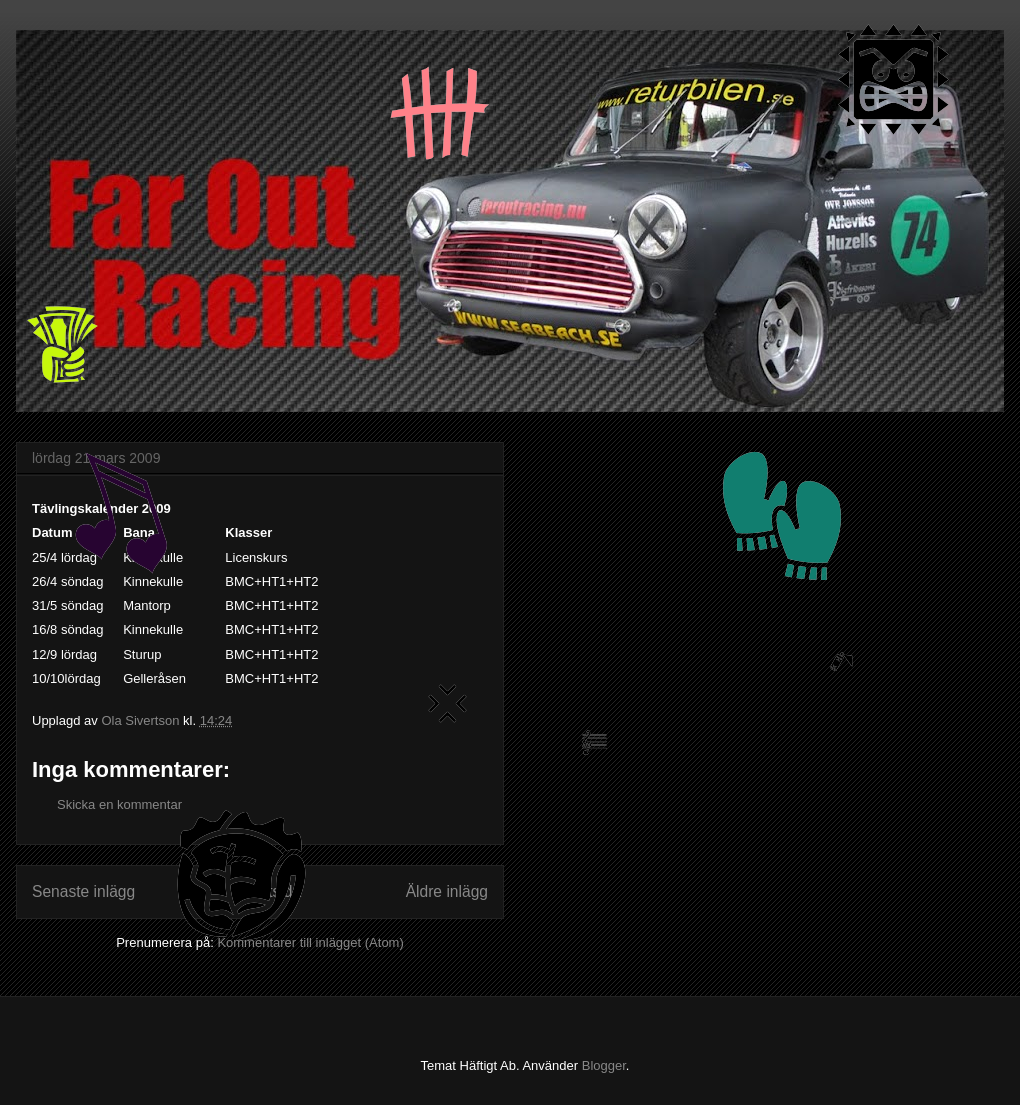 This screenshot has width=1020, height=1105. Describe the element at coordinates (241, 875) in the screenshot. I see `cabbage vegetable item in a farming or cooking game` at that location.